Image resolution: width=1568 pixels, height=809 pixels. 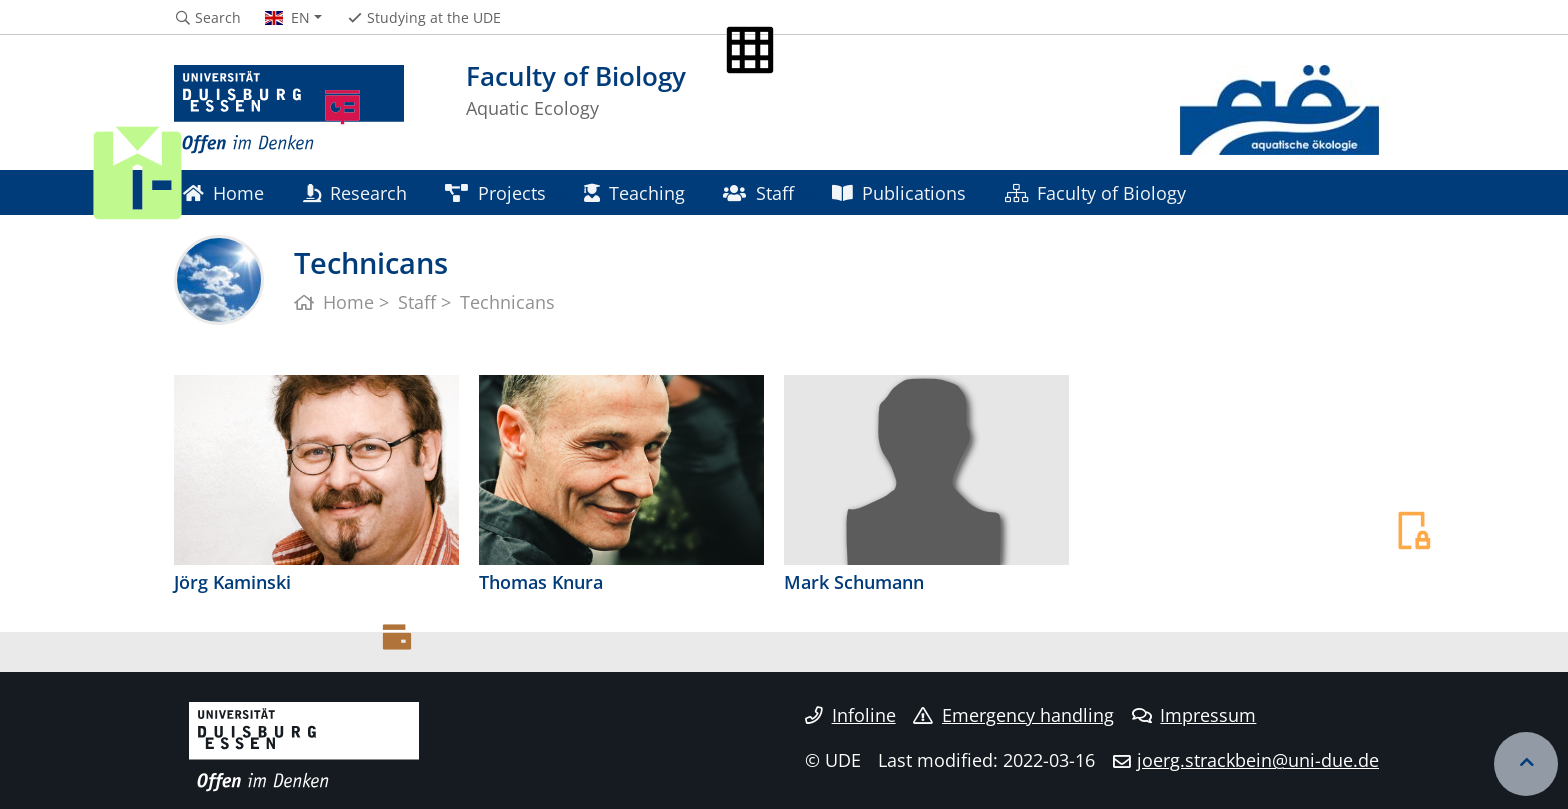 I want to click on start a presentation slideshow, so click(x=342, y=105).